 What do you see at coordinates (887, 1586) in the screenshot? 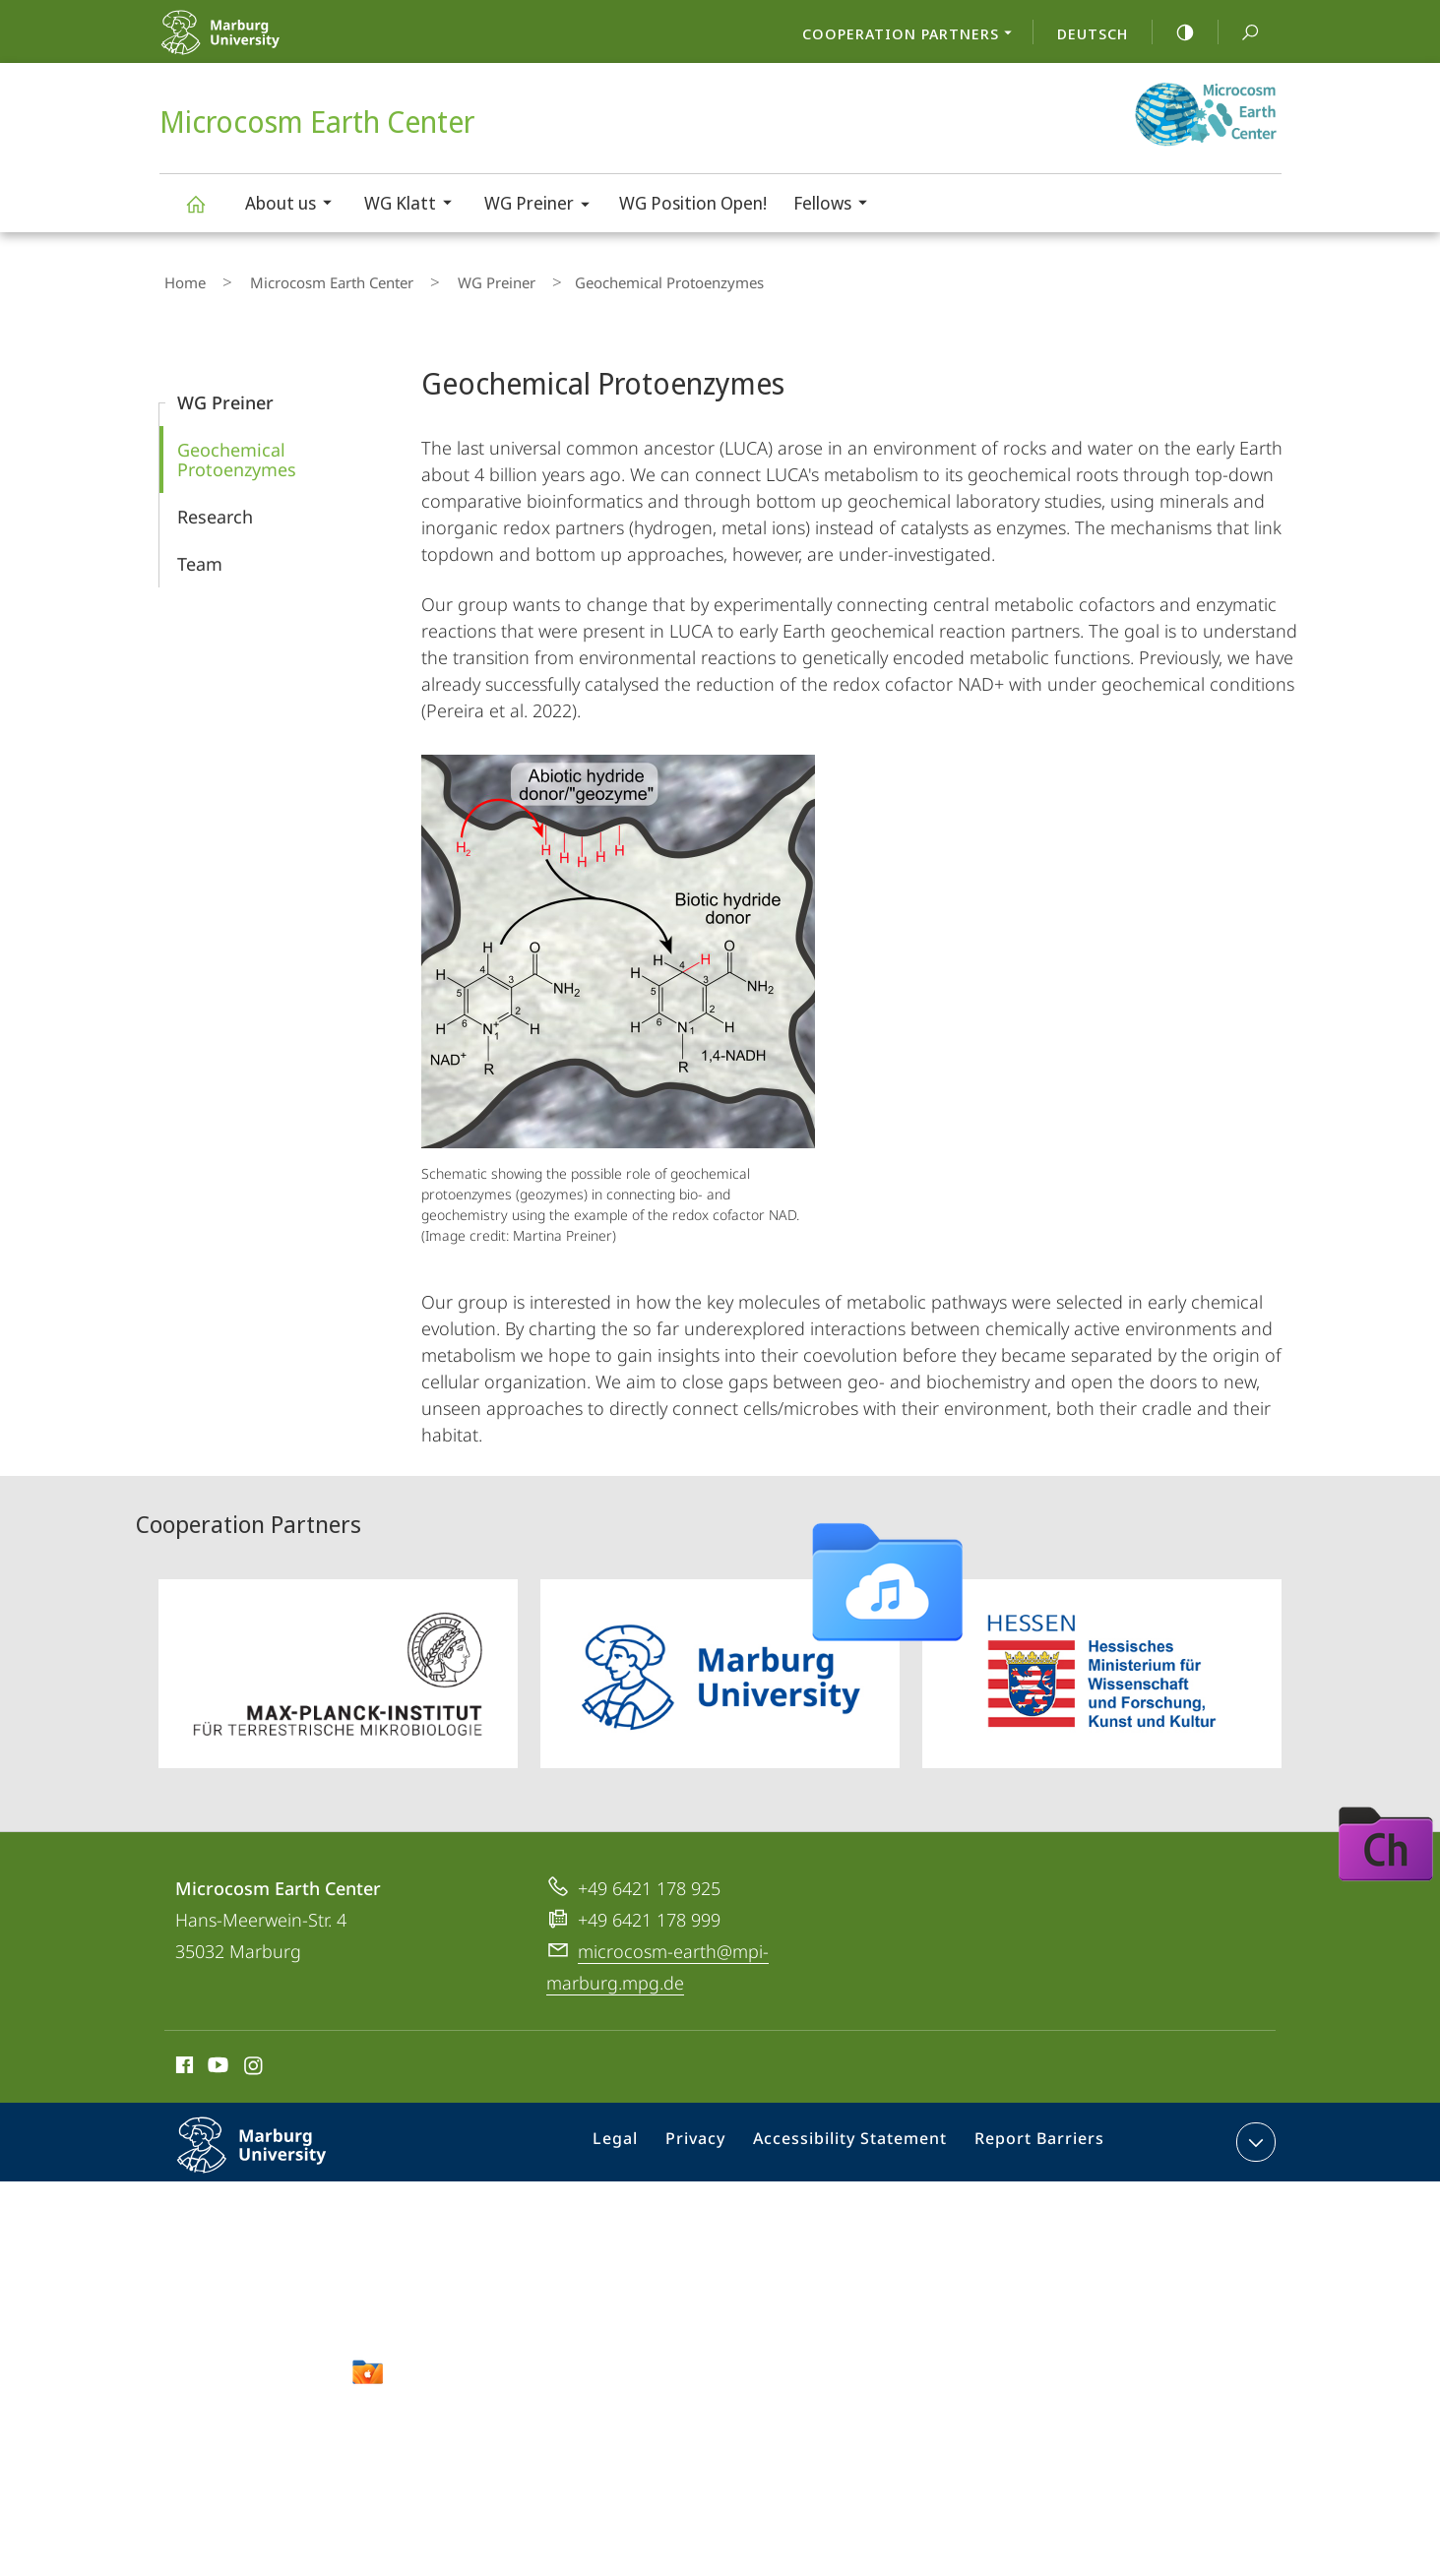
I see `open folder containing downloaded youtube audio files` at bounding box center [887, 1586].